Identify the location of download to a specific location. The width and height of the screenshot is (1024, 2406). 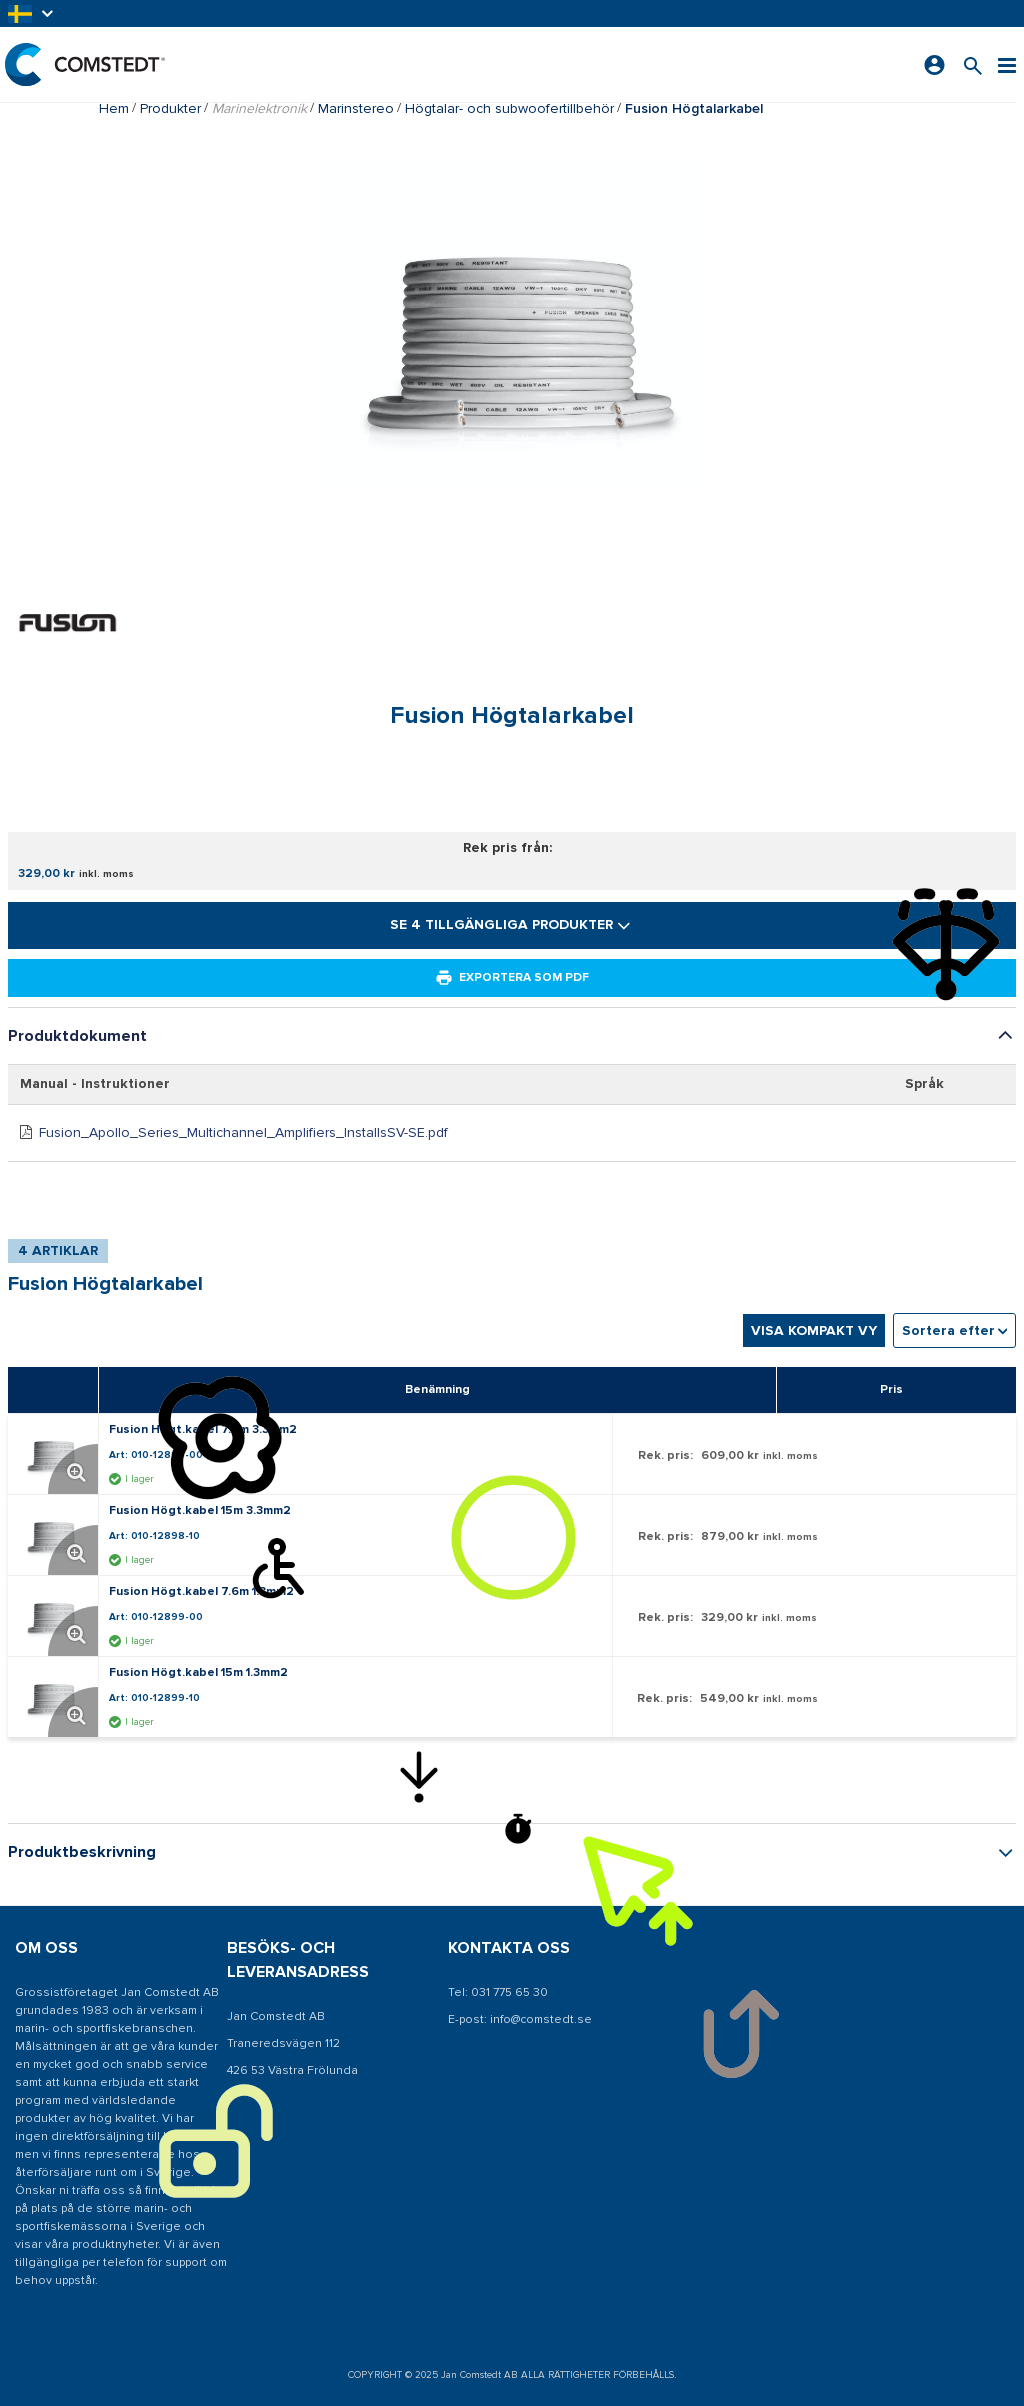
(419, 1777).